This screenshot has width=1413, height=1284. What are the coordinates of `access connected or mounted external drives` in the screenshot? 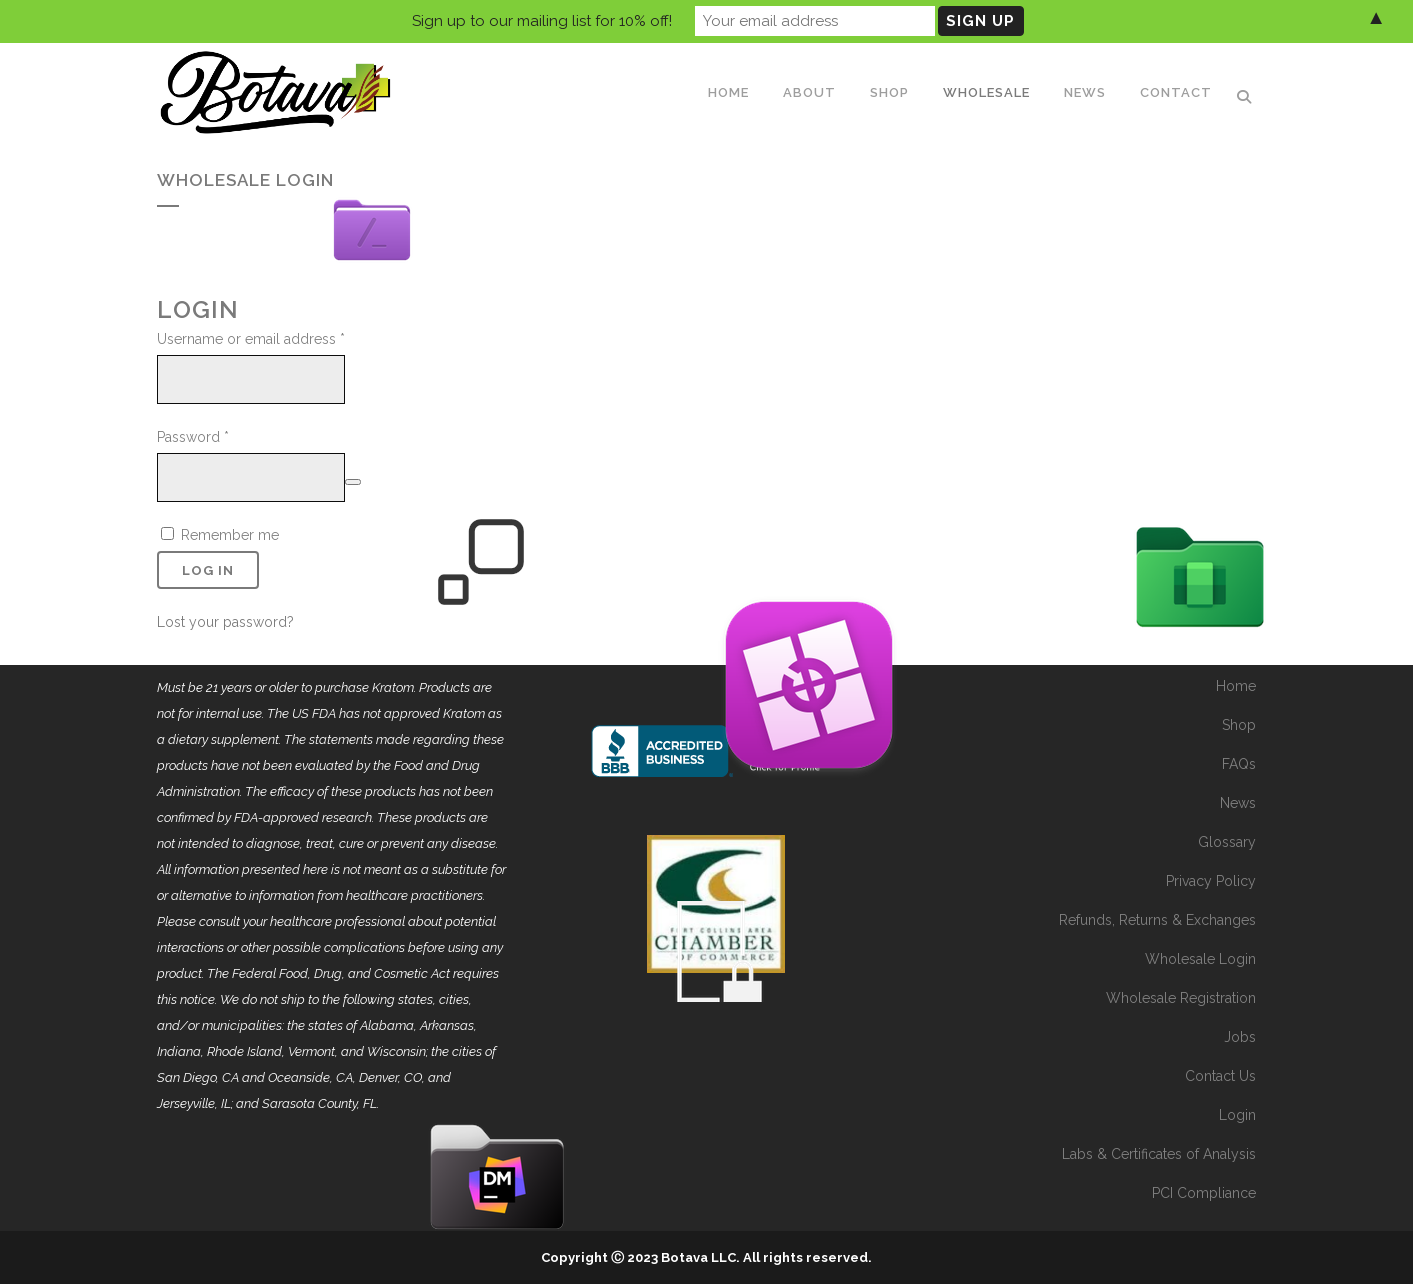 It's located at (481, 562).